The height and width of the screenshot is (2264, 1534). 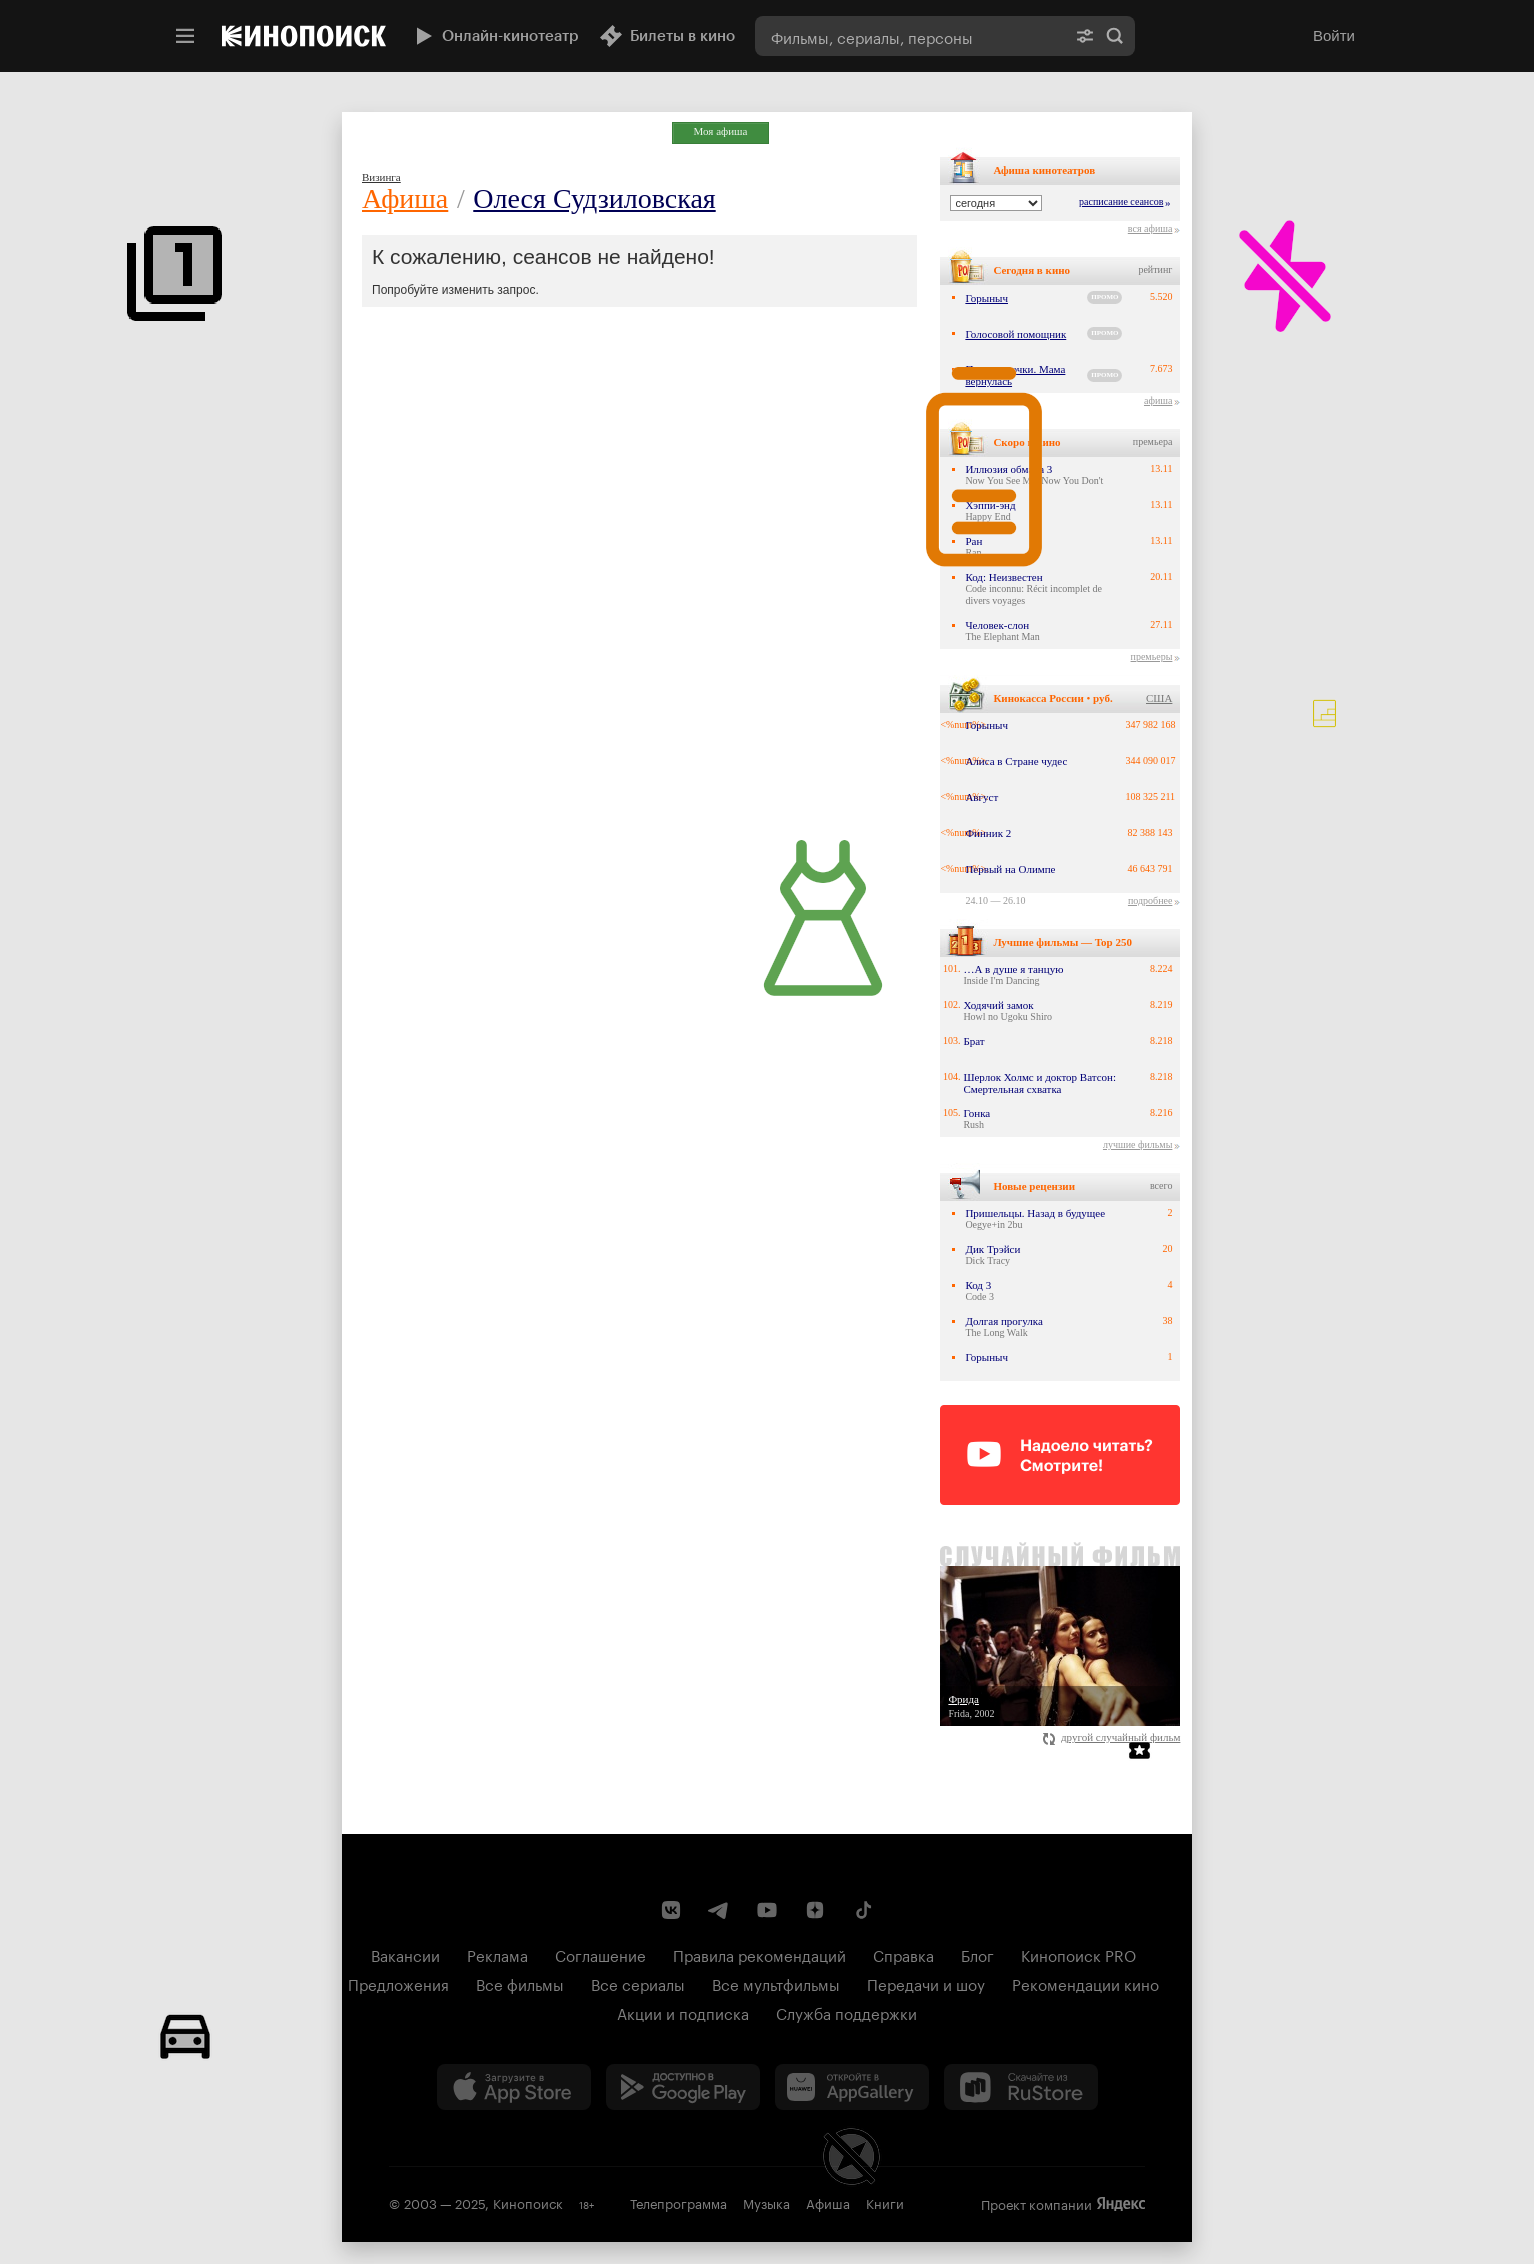 What do you see at coordinates (823, 926) in the screenshot?
I see `browse women's clothing or dresses` at bounding box center [823, 926].